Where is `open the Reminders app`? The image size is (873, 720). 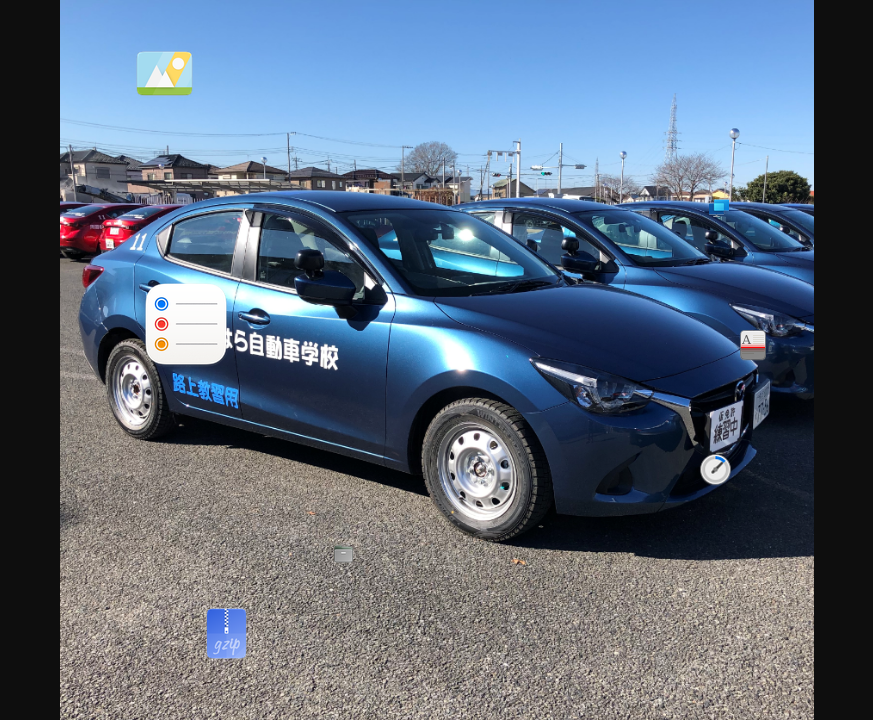
open the Reminders app is located at coordinates (186, 324).